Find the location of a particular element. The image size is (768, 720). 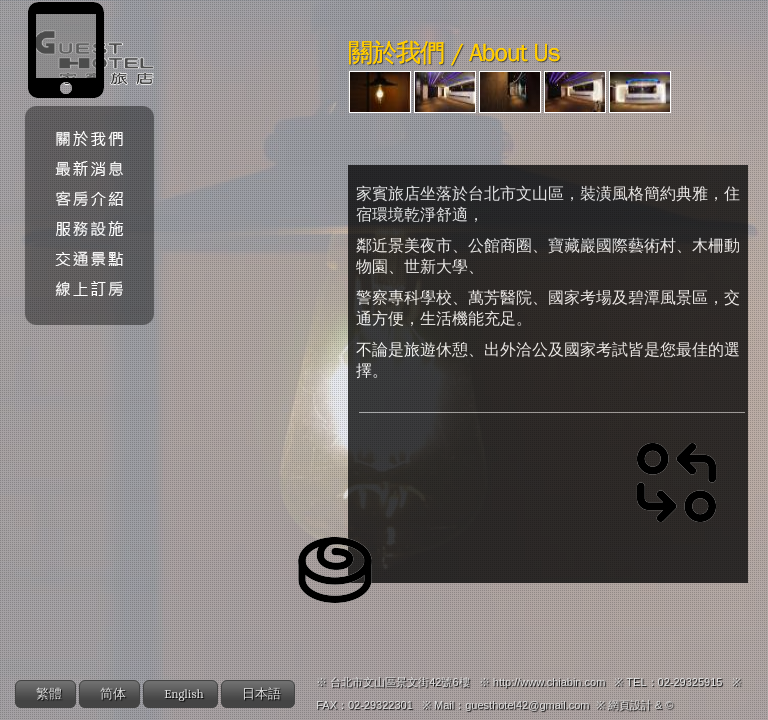

transform or convert selected object is located at coordinates (676, 482).